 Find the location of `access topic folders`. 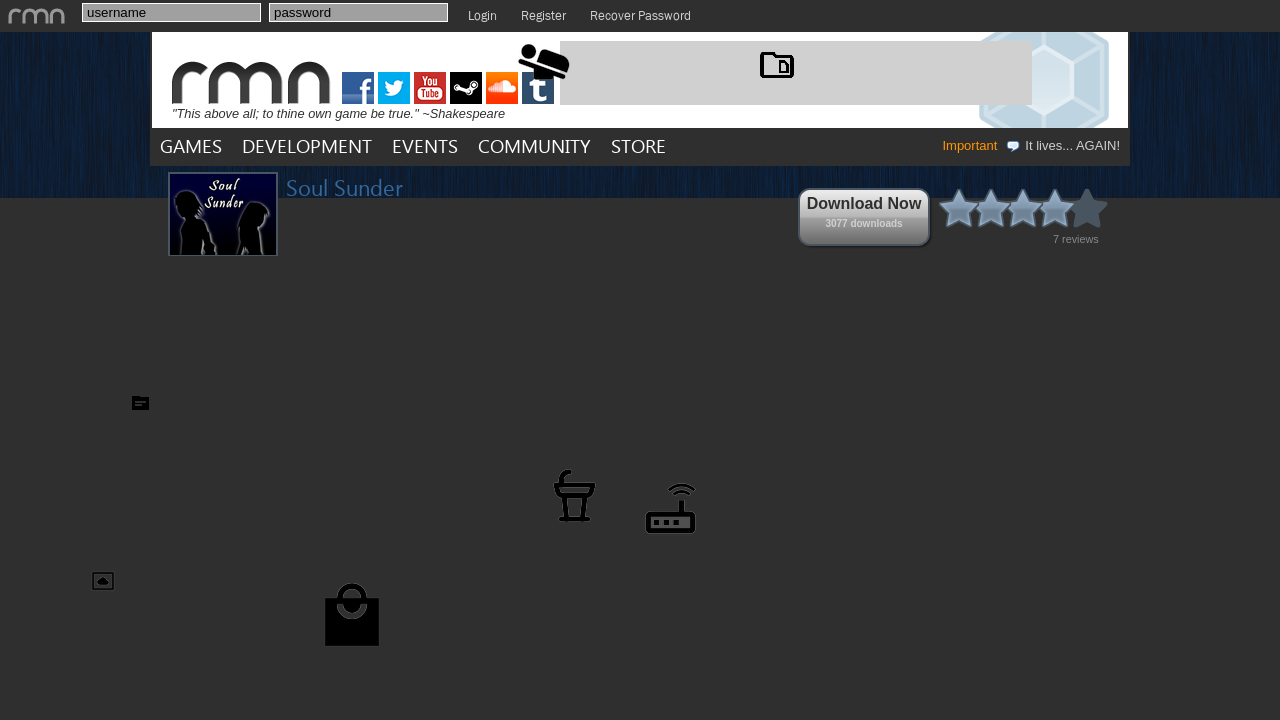

access topic folders is located at coordinates (140, 402).